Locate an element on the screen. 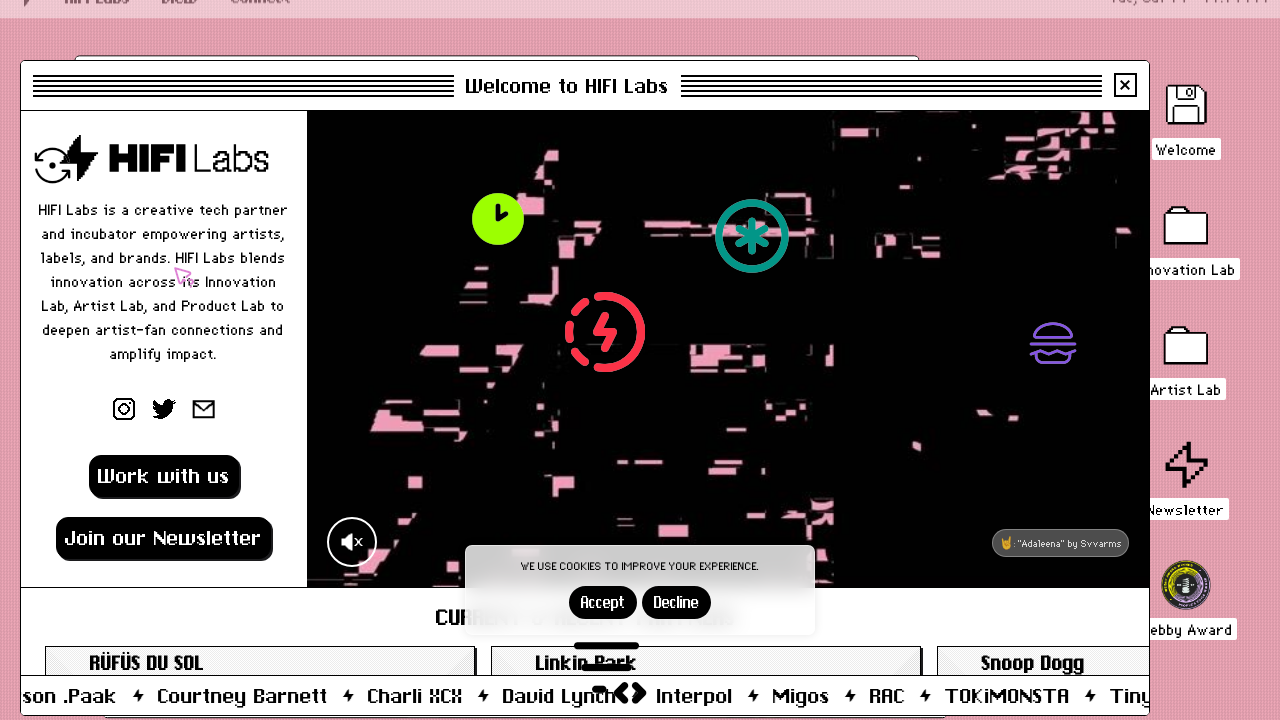 The height and width of the screenshot is (720, 1280). indicates the current time or timestamp is located at coordinates (498, 219).